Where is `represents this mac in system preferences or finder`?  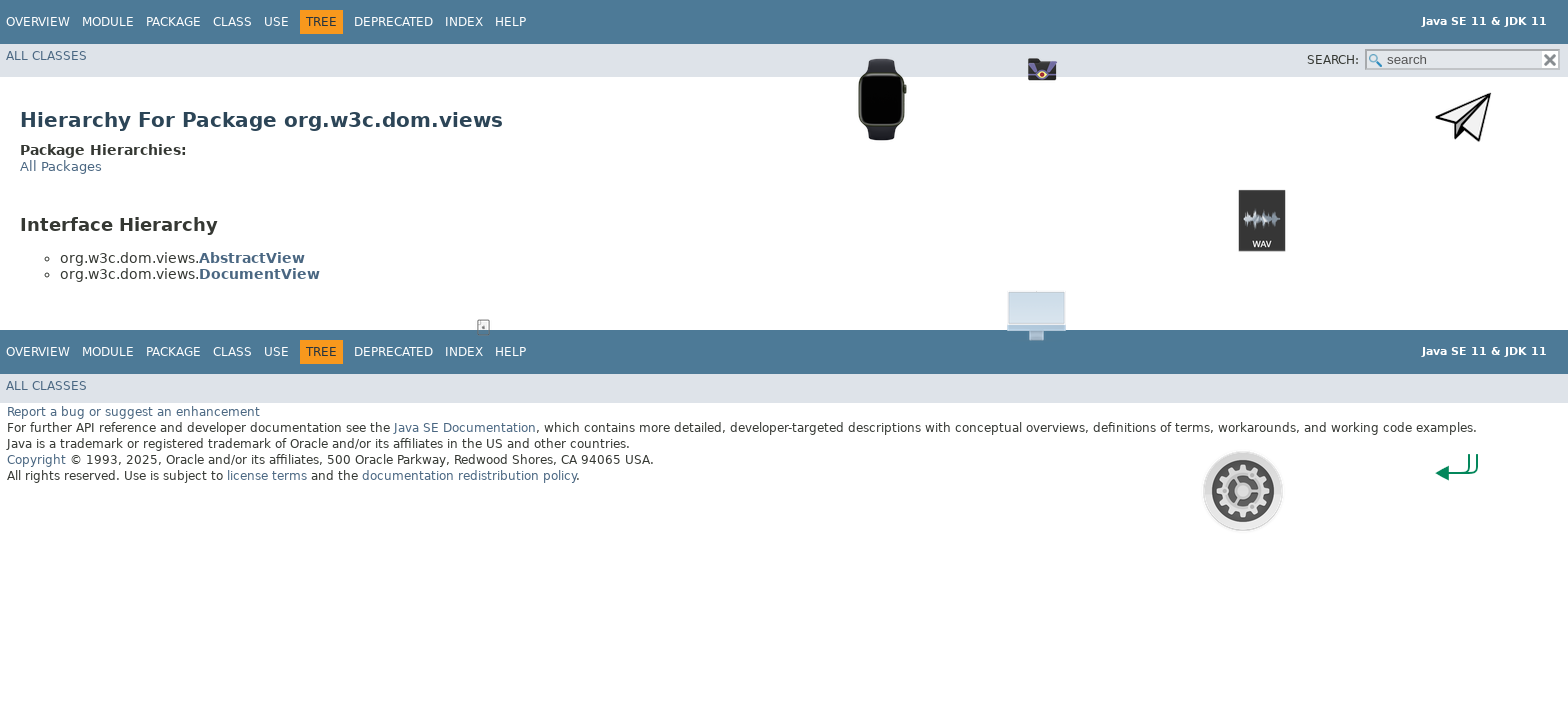
represents this mac in system preferences or finder is located at coordinates (1036, 314).